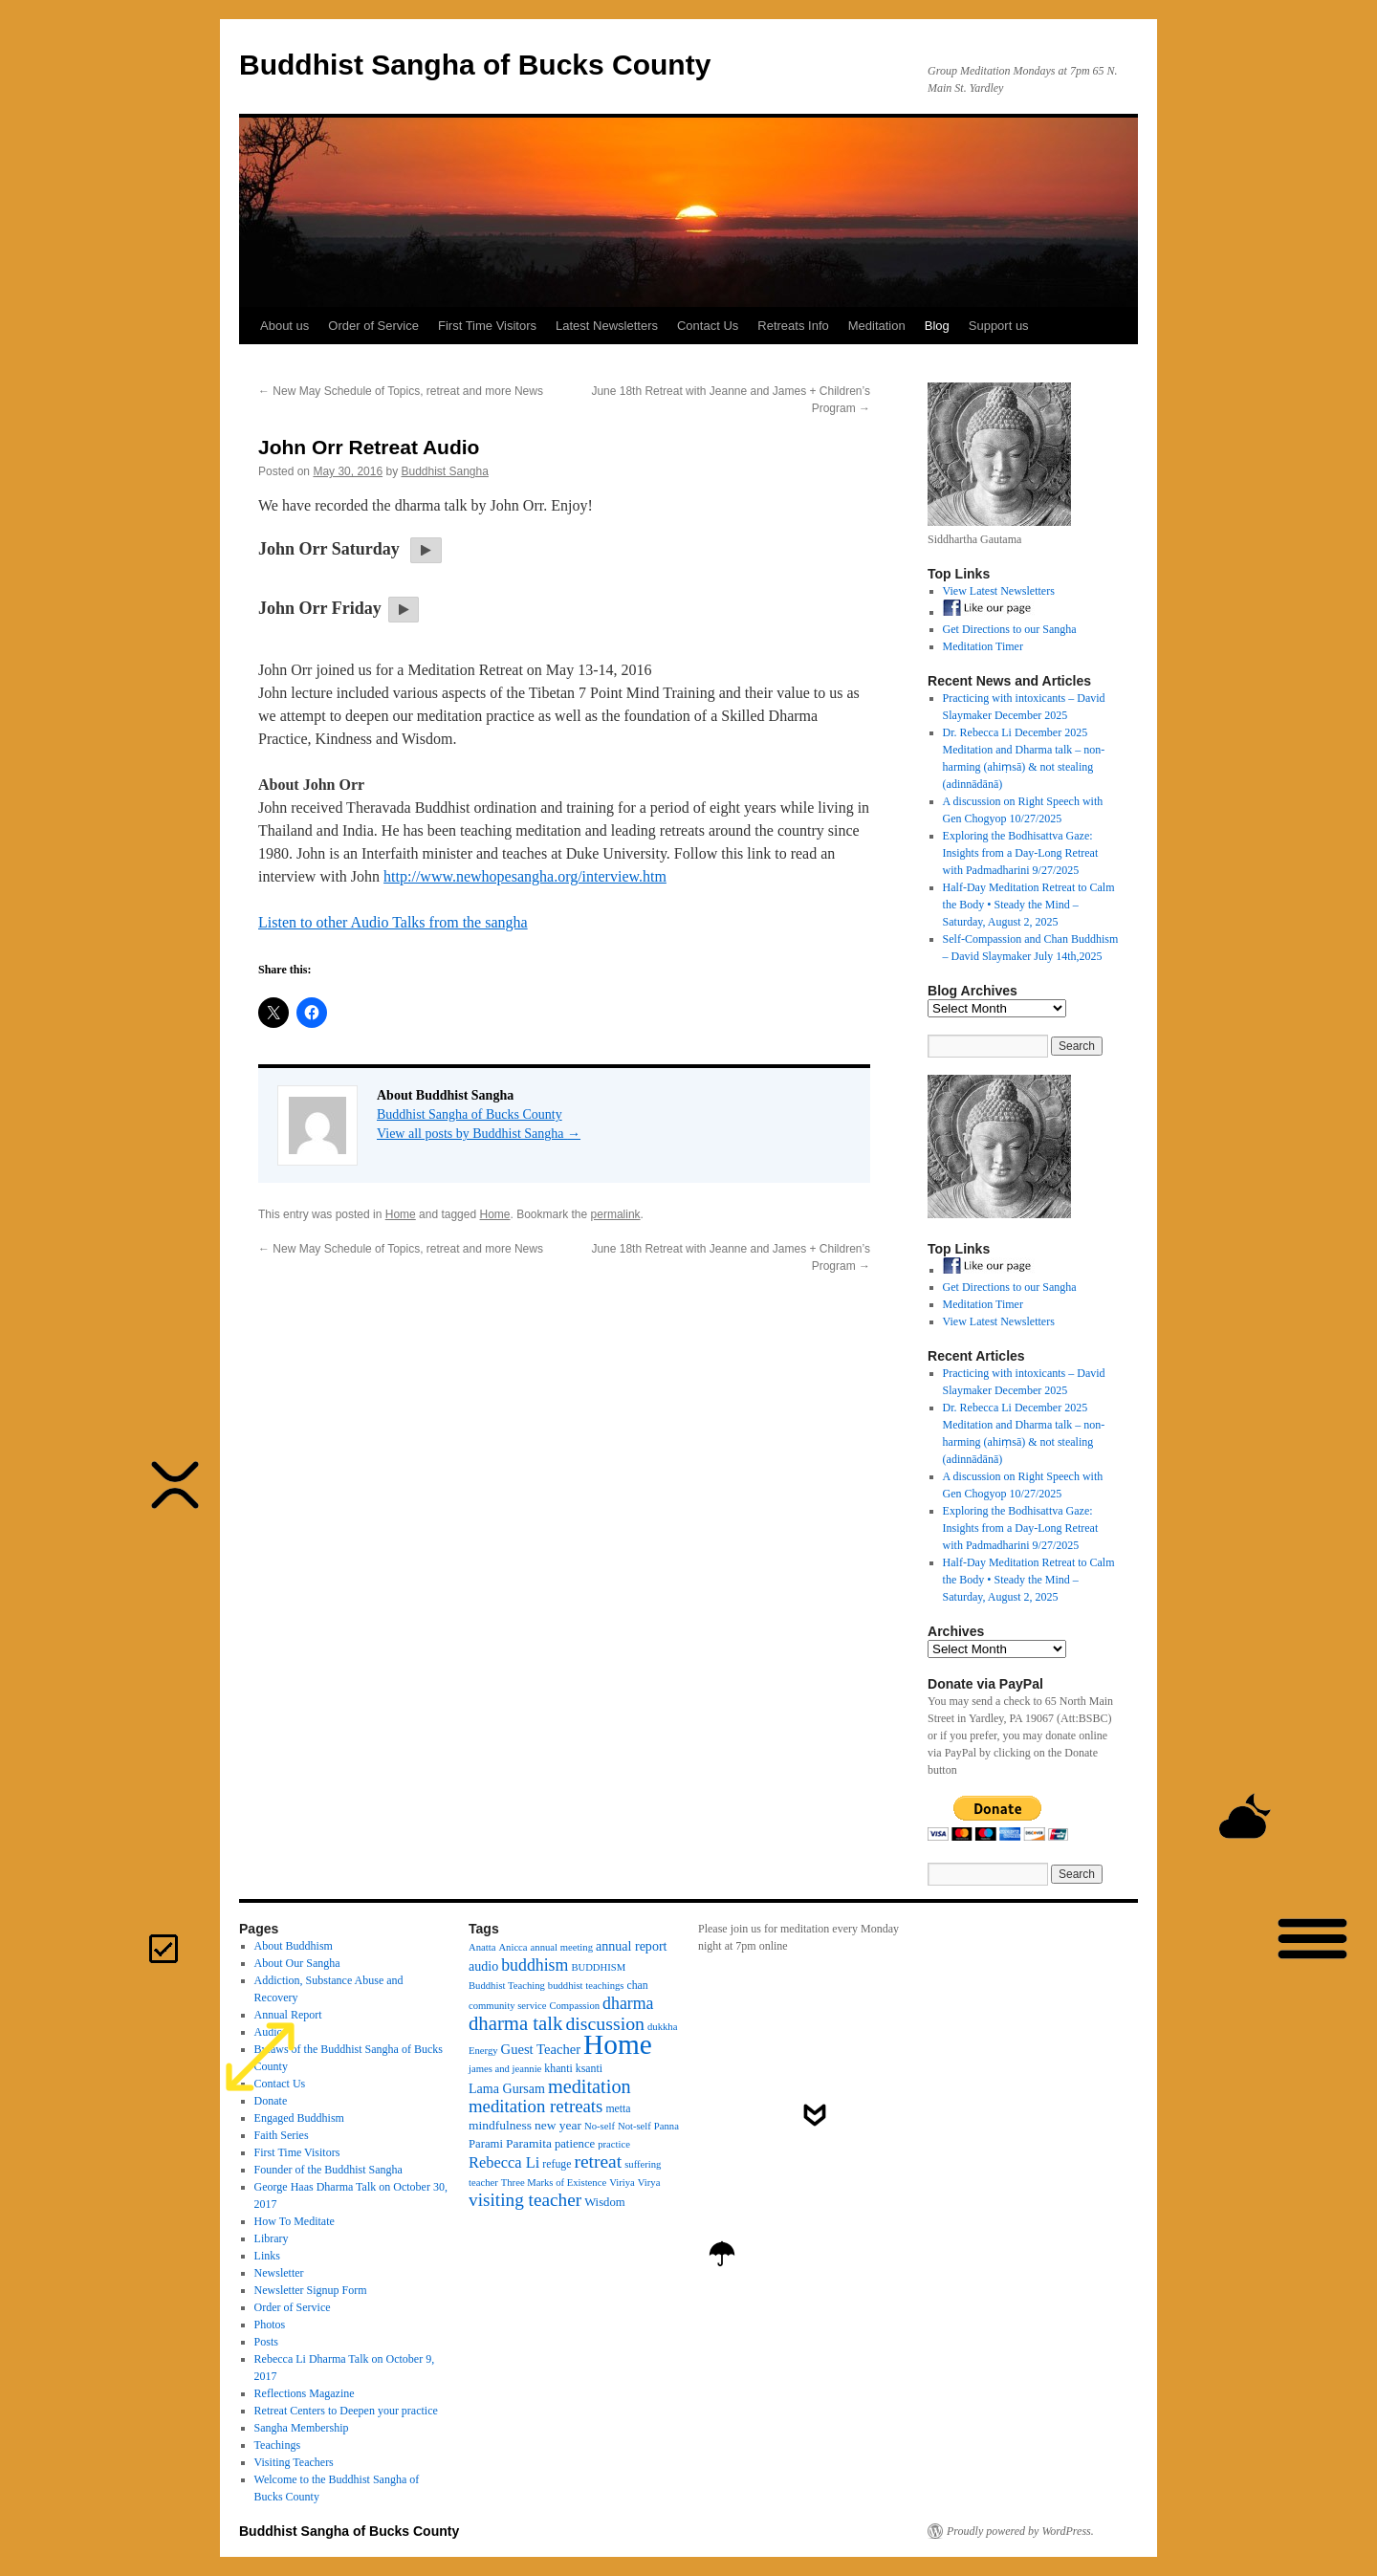 The width and height of the screenshot is (1377, 2576). Describe the element at coordinates (815, 2115) in the screenshot. I see `expand or show more content below` at that location.